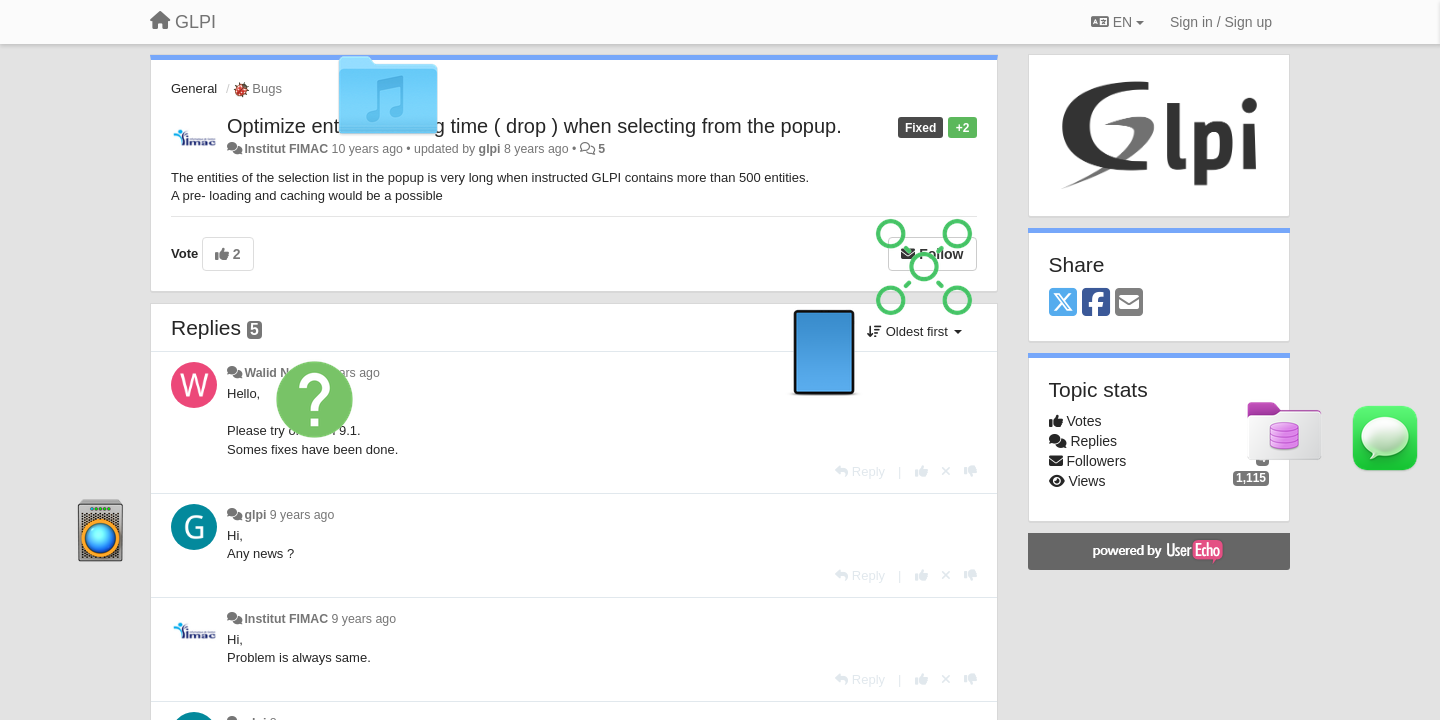 This screenshot has width=1440, height=720. What do you see at coordinates (314, 399) in the screenshot?
I see `indicates unknown or unrecognized file status` at bounding box center [314, 399].